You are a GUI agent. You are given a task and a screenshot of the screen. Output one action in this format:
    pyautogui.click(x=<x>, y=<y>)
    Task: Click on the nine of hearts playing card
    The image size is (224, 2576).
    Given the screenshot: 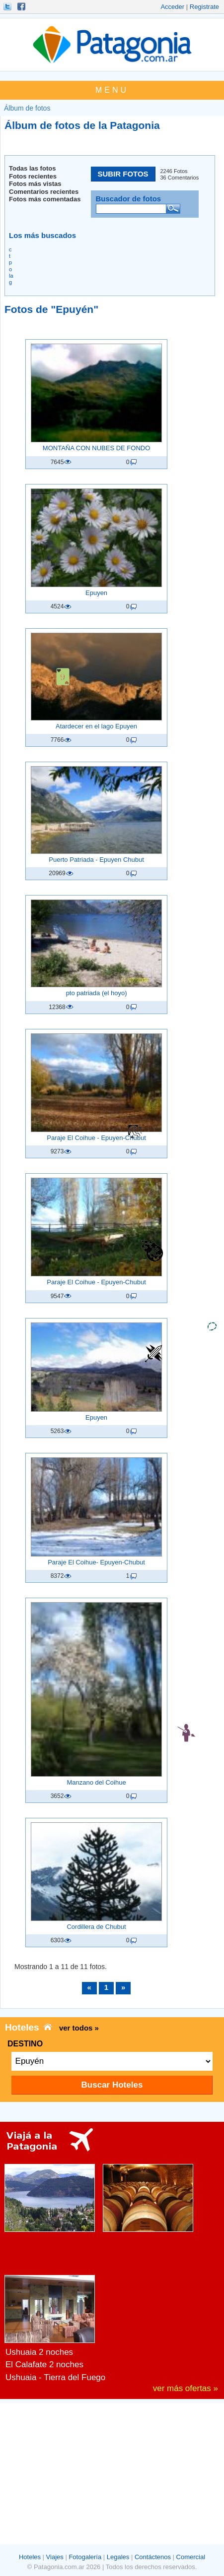 What is the action you would take?
    pyautogui.click(x=63, y=676)
    